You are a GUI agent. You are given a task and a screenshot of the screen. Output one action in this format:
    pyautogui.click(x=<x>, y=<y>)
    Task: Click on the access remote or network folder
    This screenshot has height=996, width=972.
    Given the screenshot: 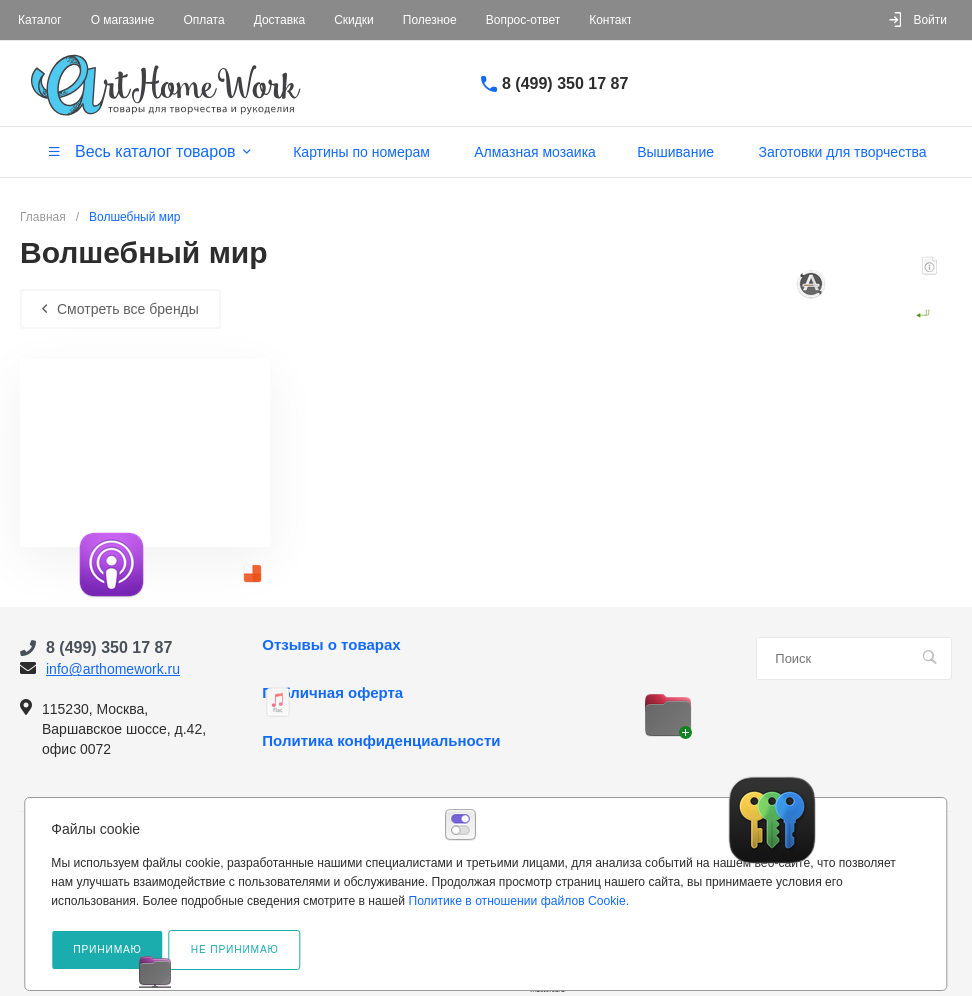 What is the action you would take?
    pyautogui.click(x=155, y=972)
    